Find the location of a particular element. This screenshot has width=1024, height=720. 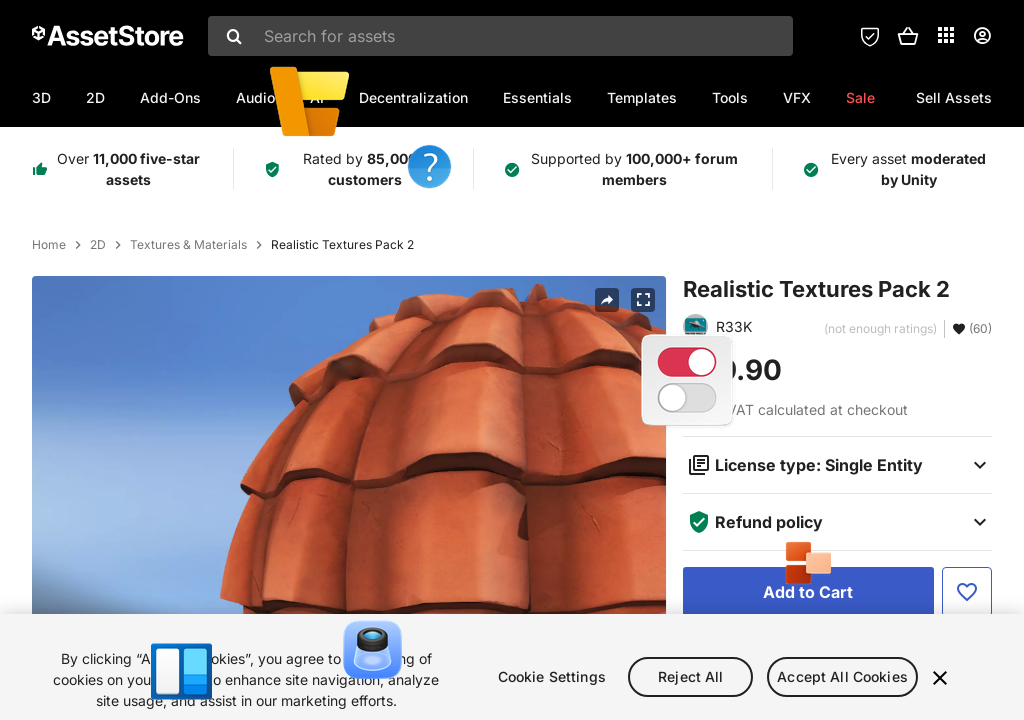

open microsoft power automate is located at coordinates (807, 563).